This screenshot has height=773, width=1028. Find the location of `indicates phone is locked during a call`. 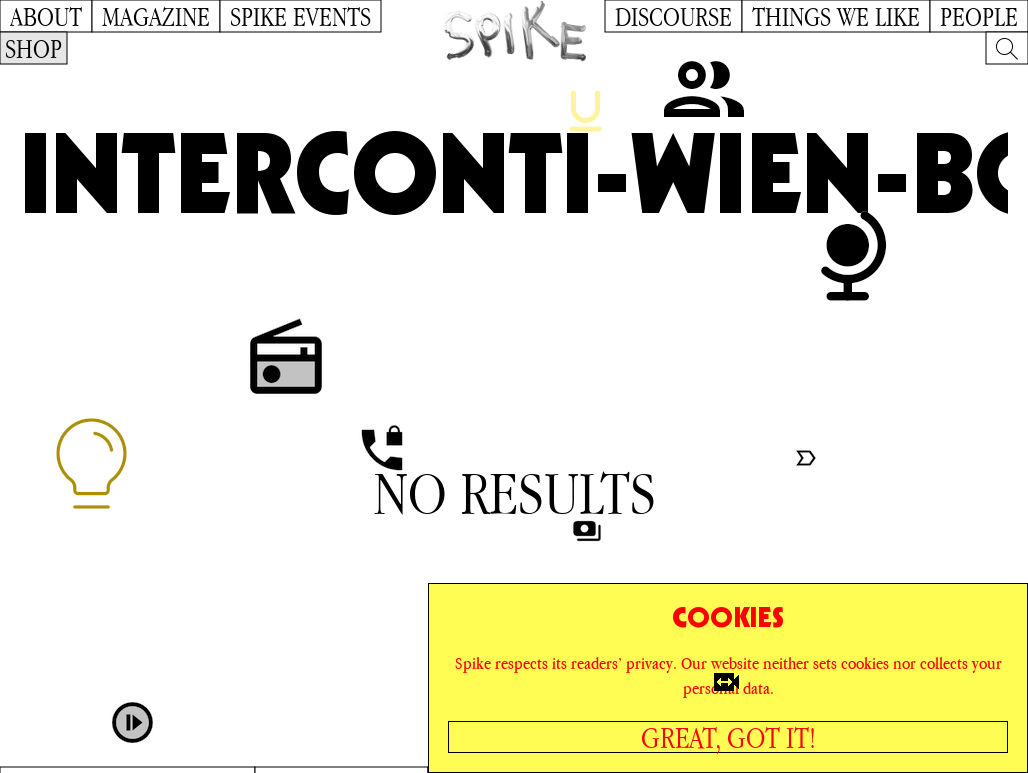

indicates phone is locked during a call is located at coordinates (382, 450).